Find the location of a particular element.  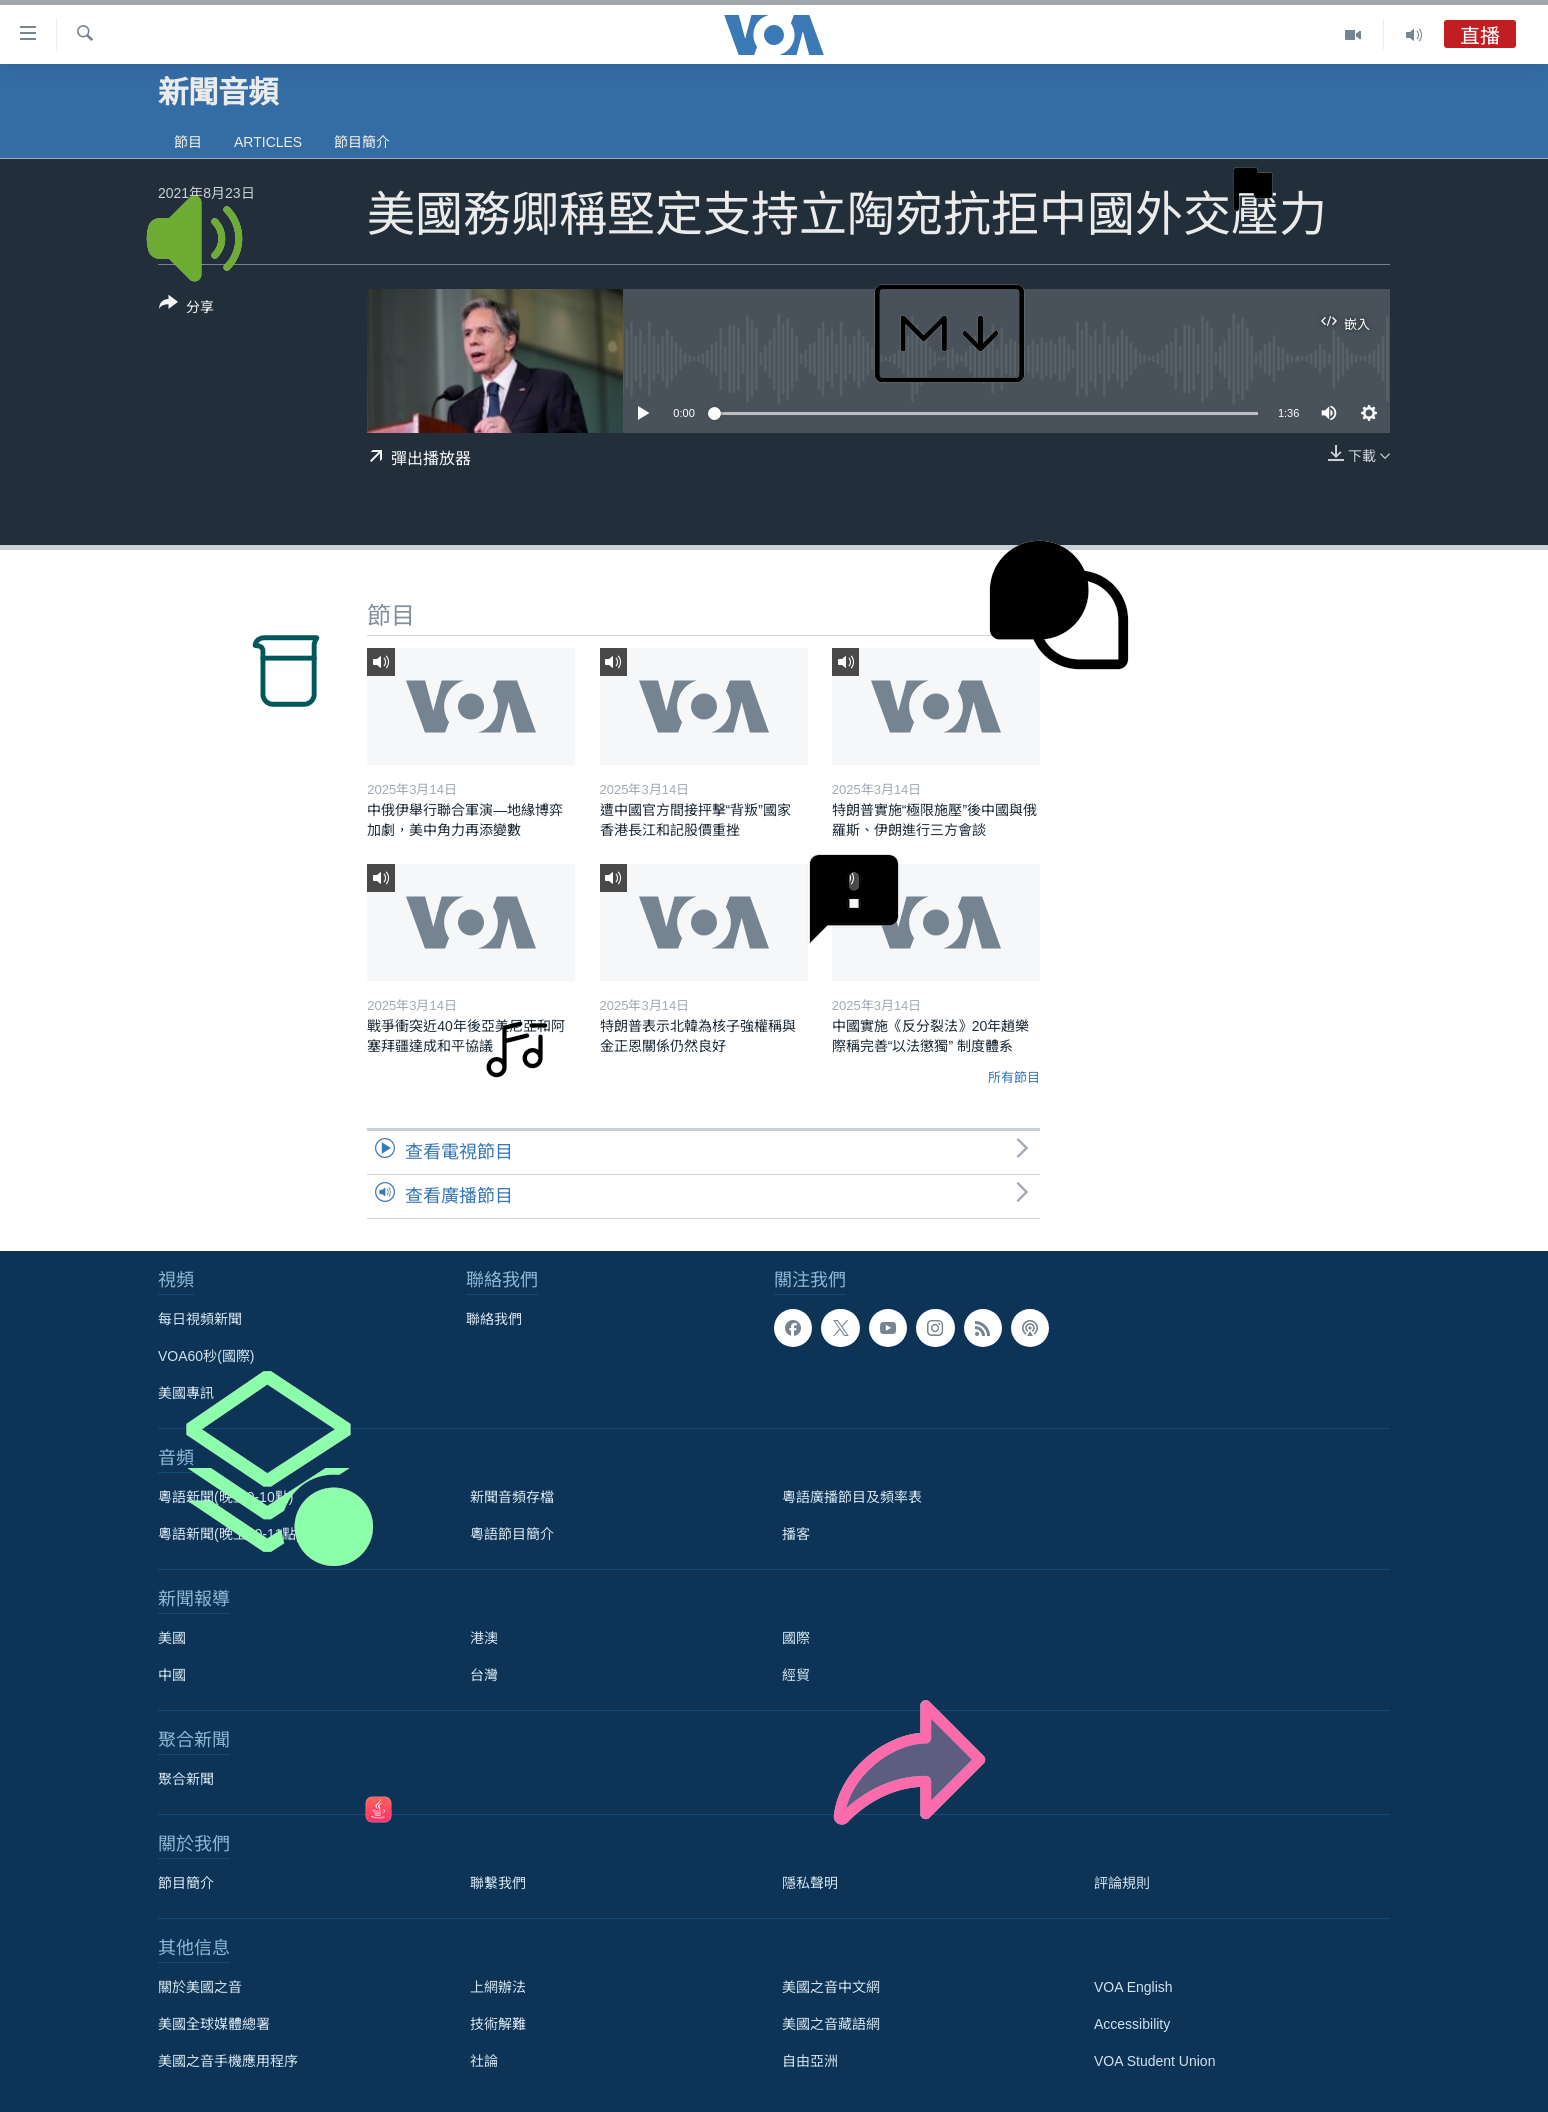

open messaging or chat conversations is located at coordinates (1059, 605).